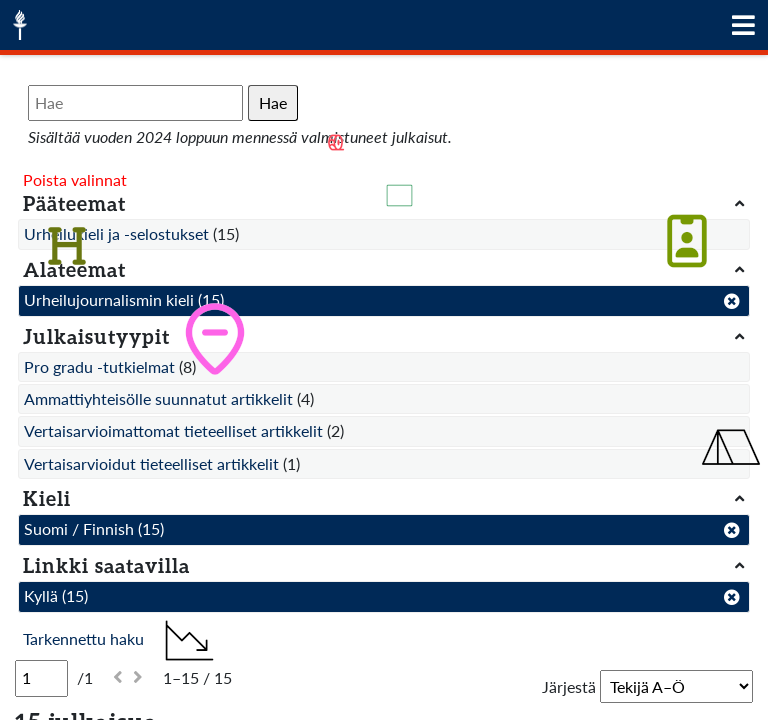 Image resolution: width=768 pixels, height=720 pixels. Describe the element at coordinates (731, 449) in the screenshot. I see `access camping or outdoor activity options` at that location.